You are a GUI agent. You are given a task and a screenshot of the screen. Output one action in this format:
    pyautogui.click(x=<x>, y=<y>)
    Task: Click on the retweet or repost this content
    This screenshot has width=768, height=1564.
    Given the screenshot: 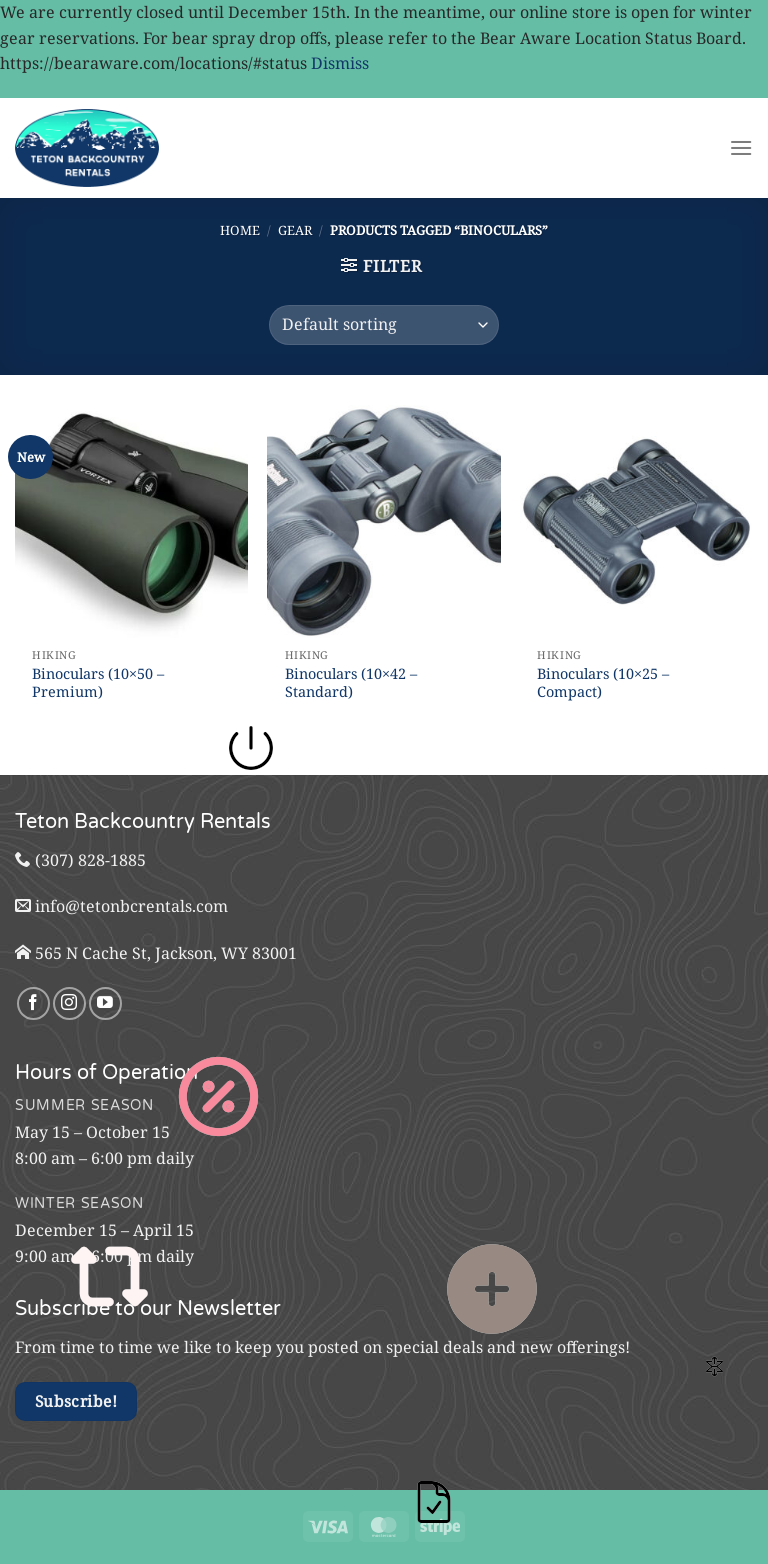 What is the action you would take?
    pyautogui.click(x=109, y=1276)
    